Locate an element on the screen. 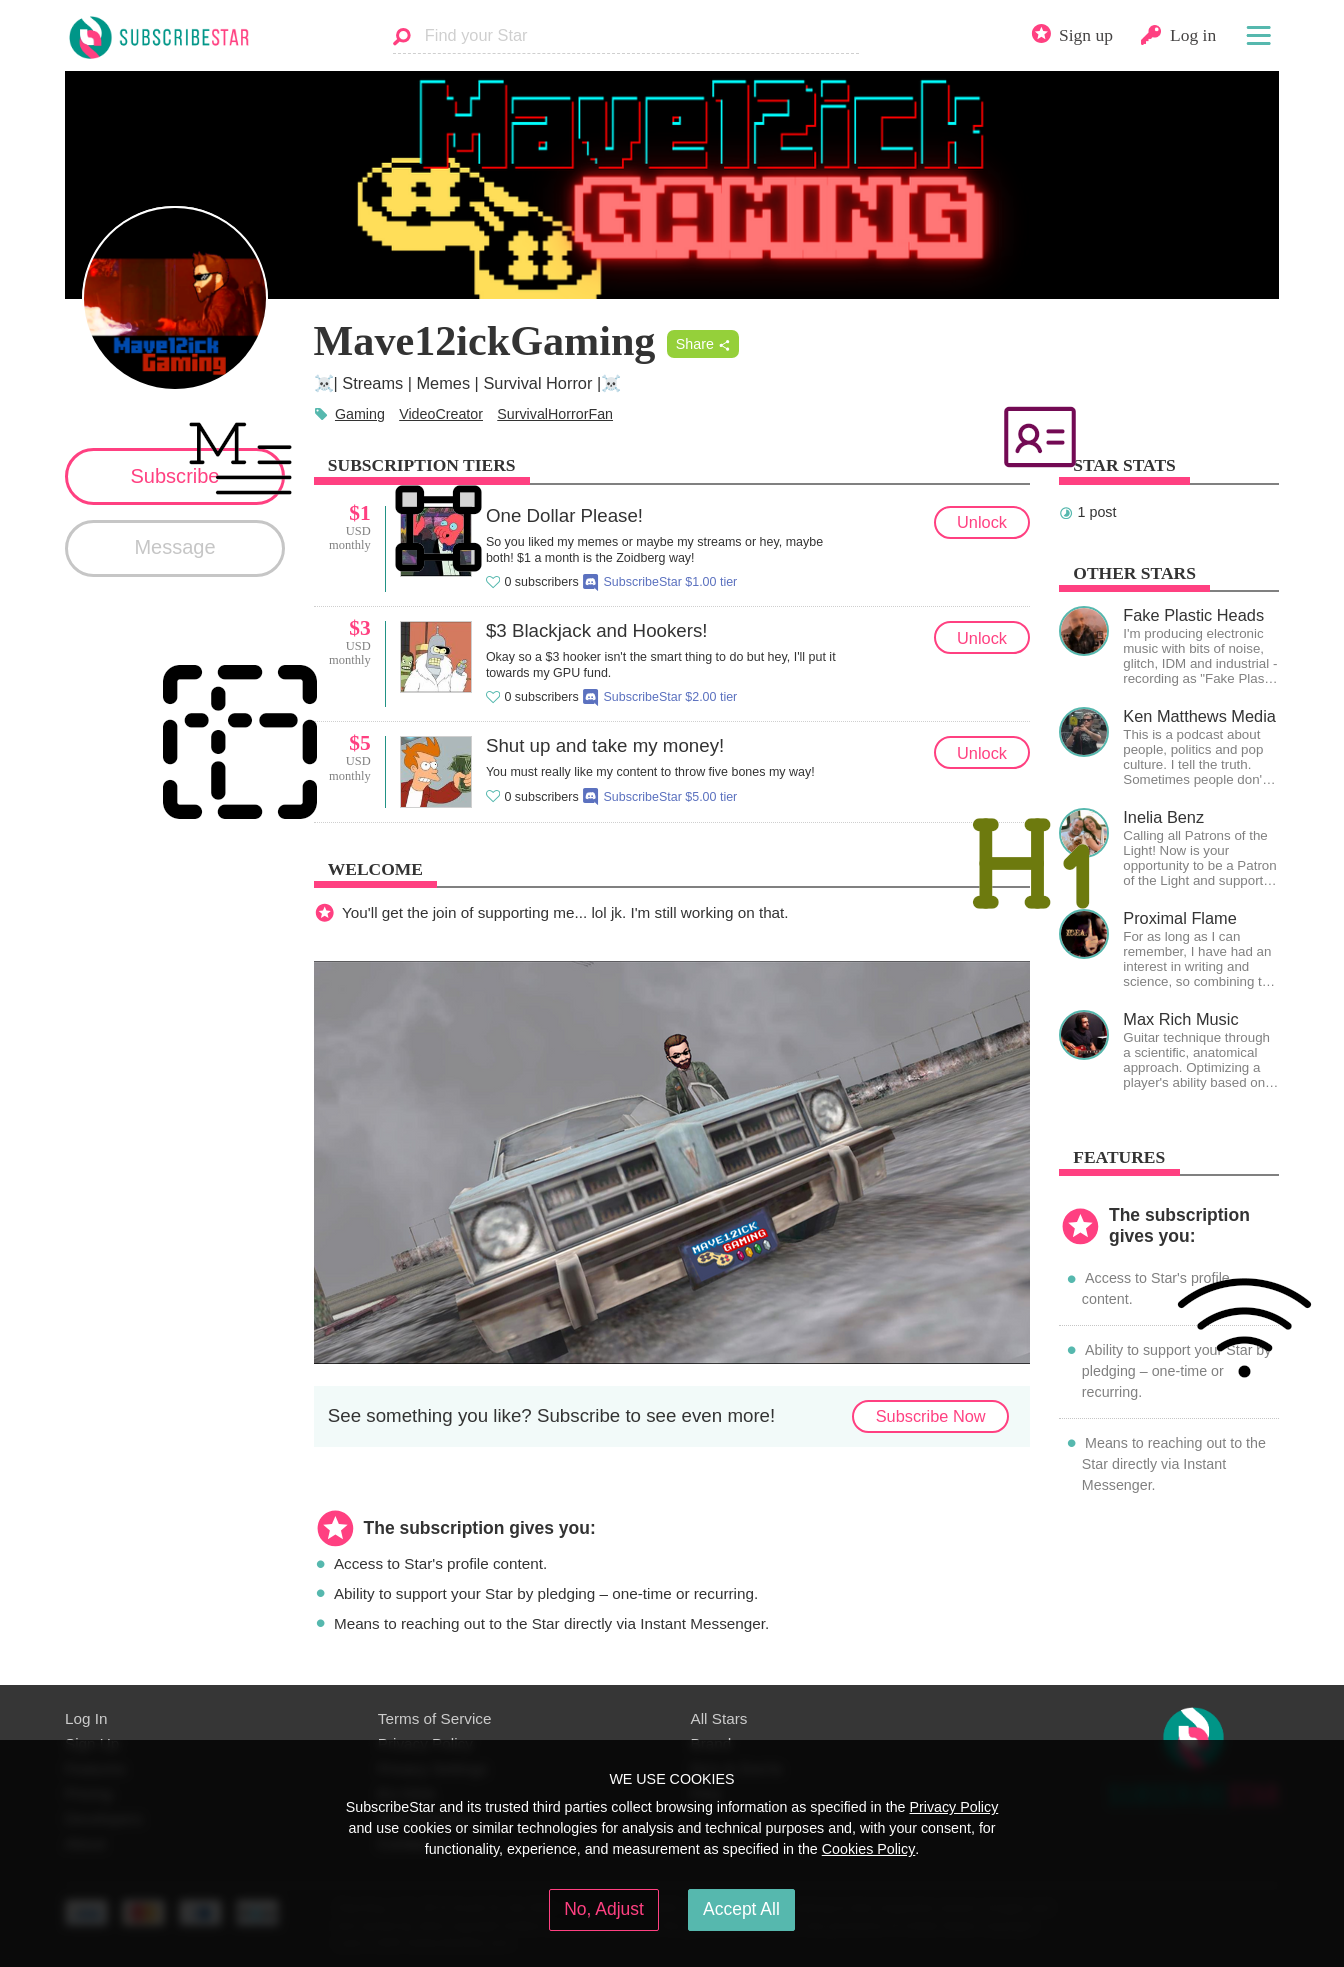  strong wifi signal strength is located at coordinates (1244, 1325).